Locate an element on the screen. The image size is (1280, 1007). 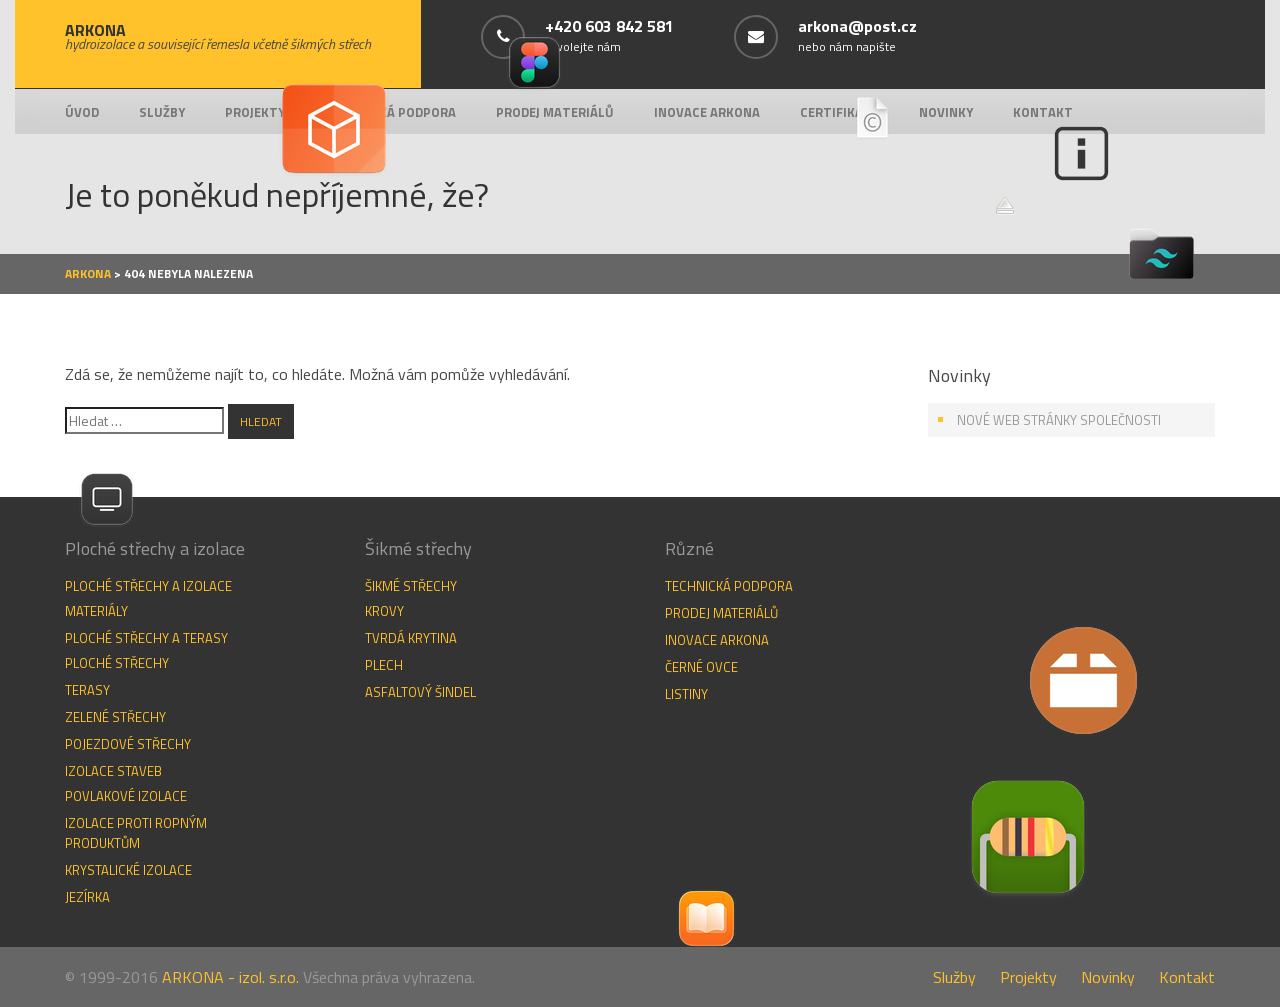
folder containing tailwind css files is located at coordinates (1161, 255).